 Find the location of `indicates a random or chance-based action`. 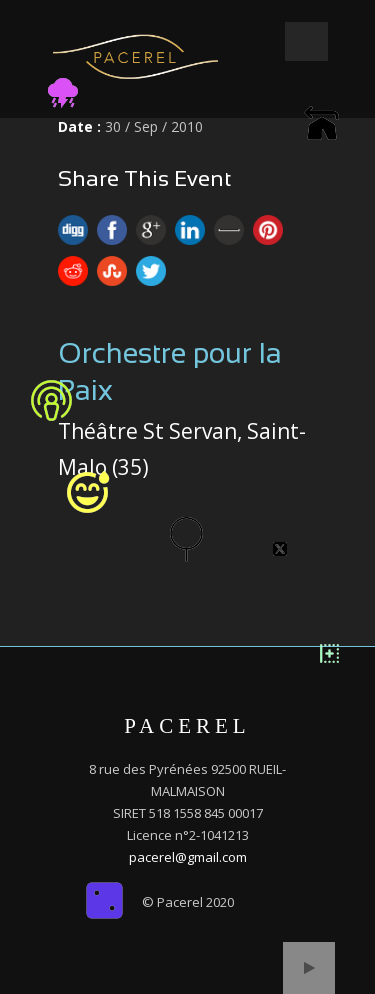

indicates a random or chance-based action is located at coordinates (104, 900).